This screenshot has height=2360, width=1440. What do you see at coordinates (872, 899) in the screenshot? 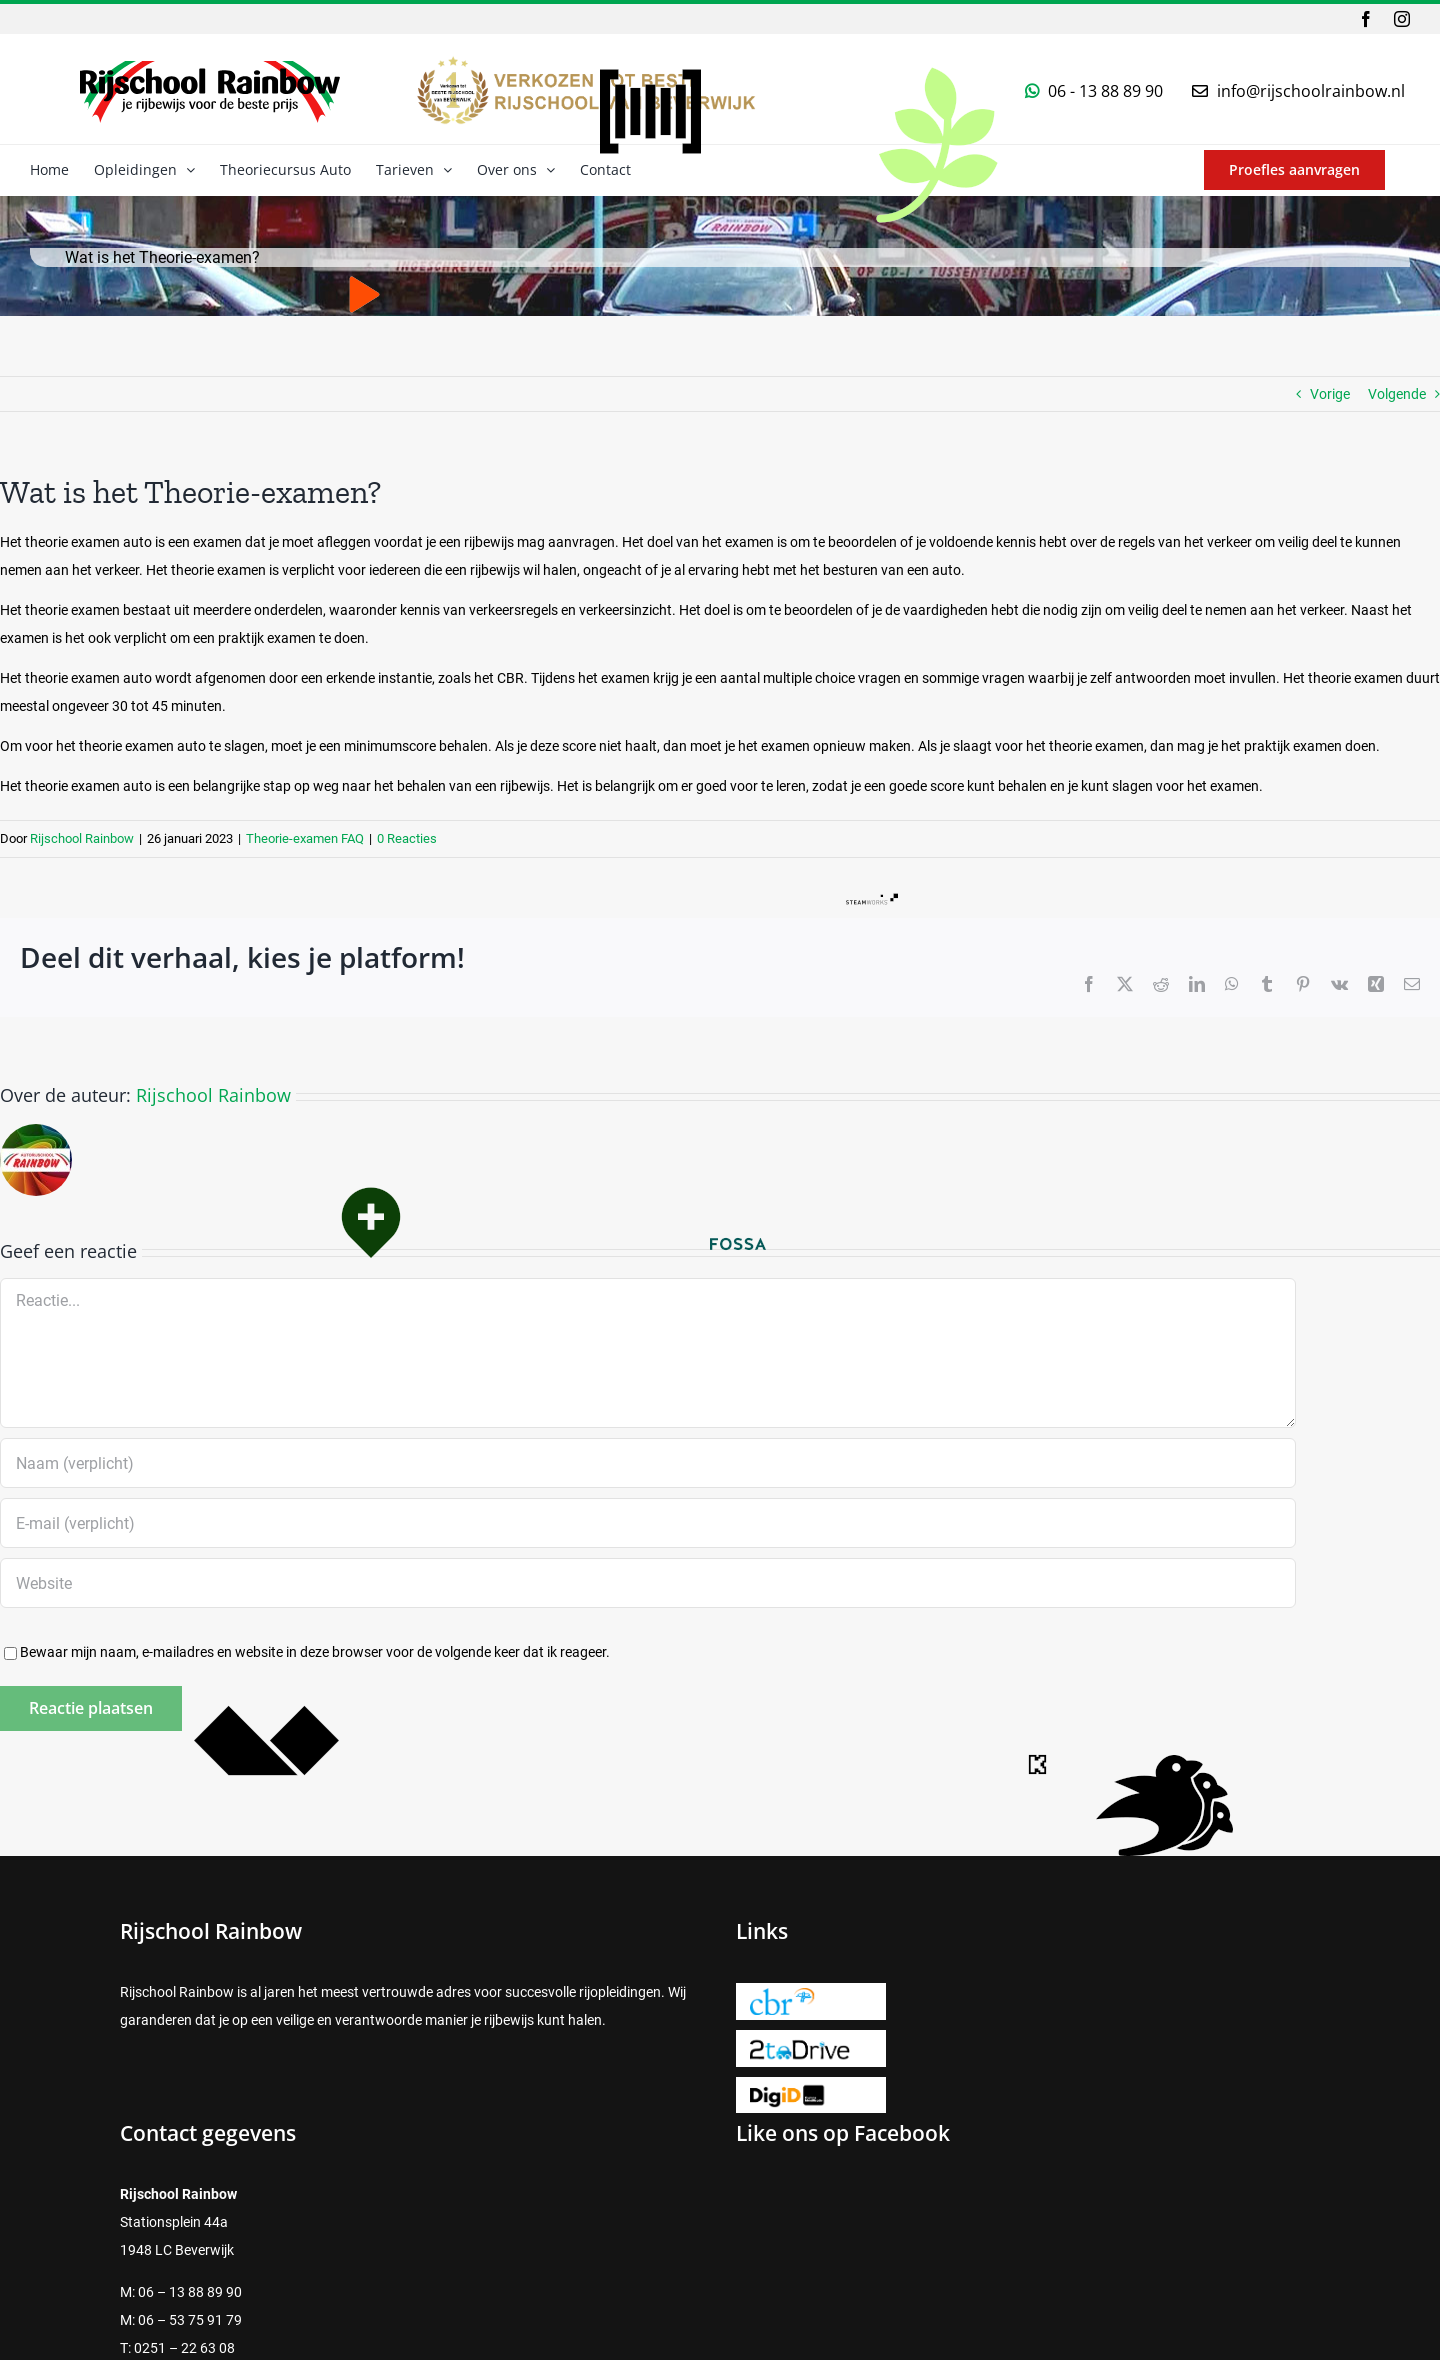
I see `access steamworks developer portal` at bounding box center [872, 899].